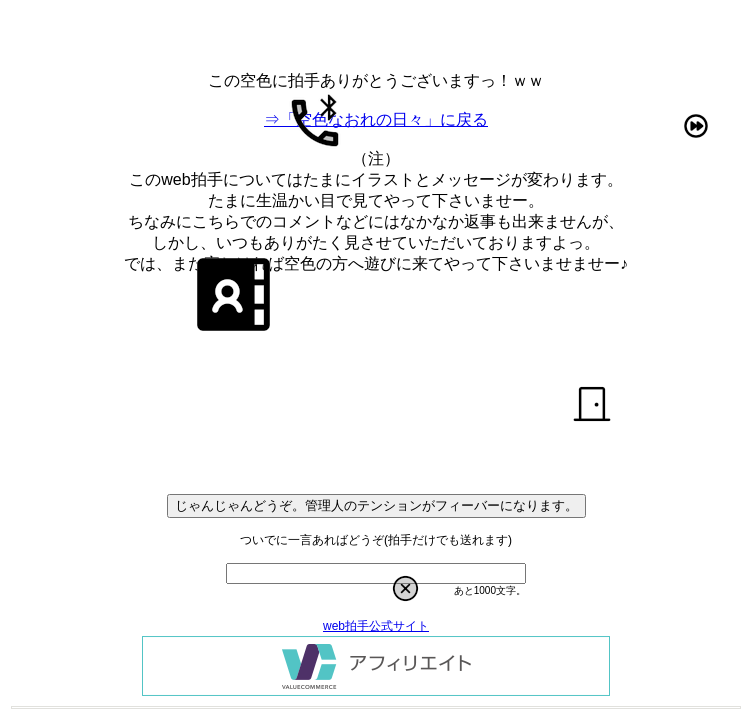 This screenshot has height=720, width=744. What do you see at coordinates (315, 123) in the screenshot?
I see `phone call connected via bluetooth speaker` at bounding box center [315, 123].